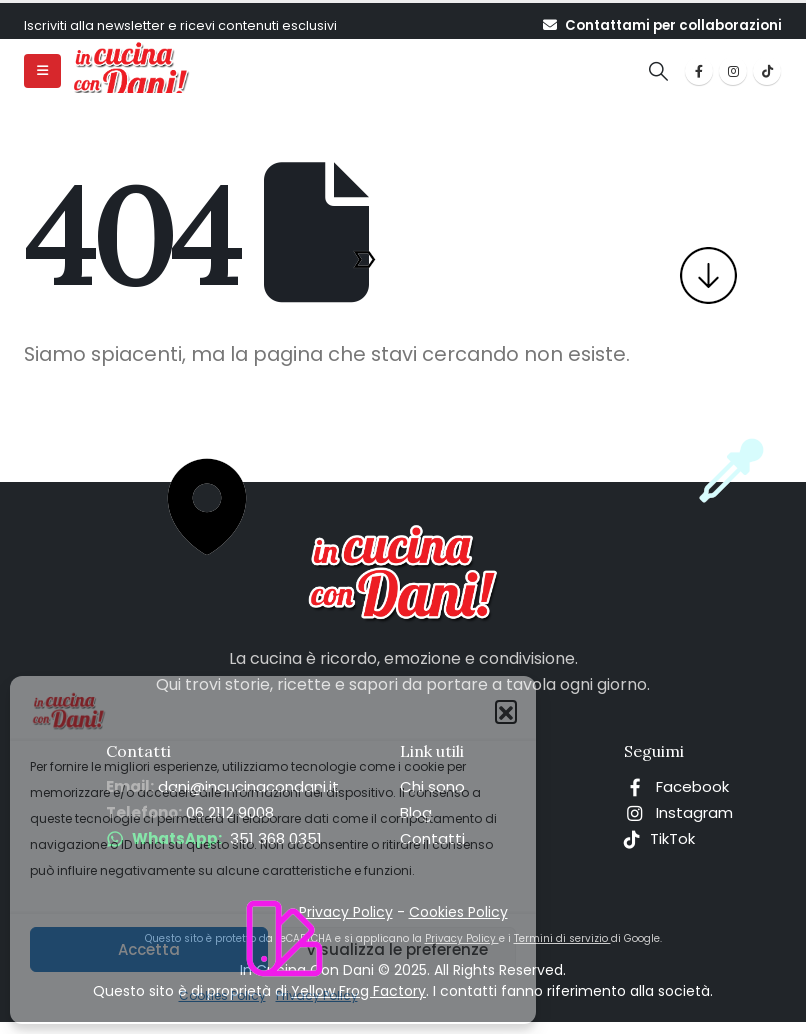 The height and width of the screenshot is (1034, 806). What do you see at coordinates (731, 470) in the screenshot?
I see `pick a color from the canvas` at bounding box center [731, 470].